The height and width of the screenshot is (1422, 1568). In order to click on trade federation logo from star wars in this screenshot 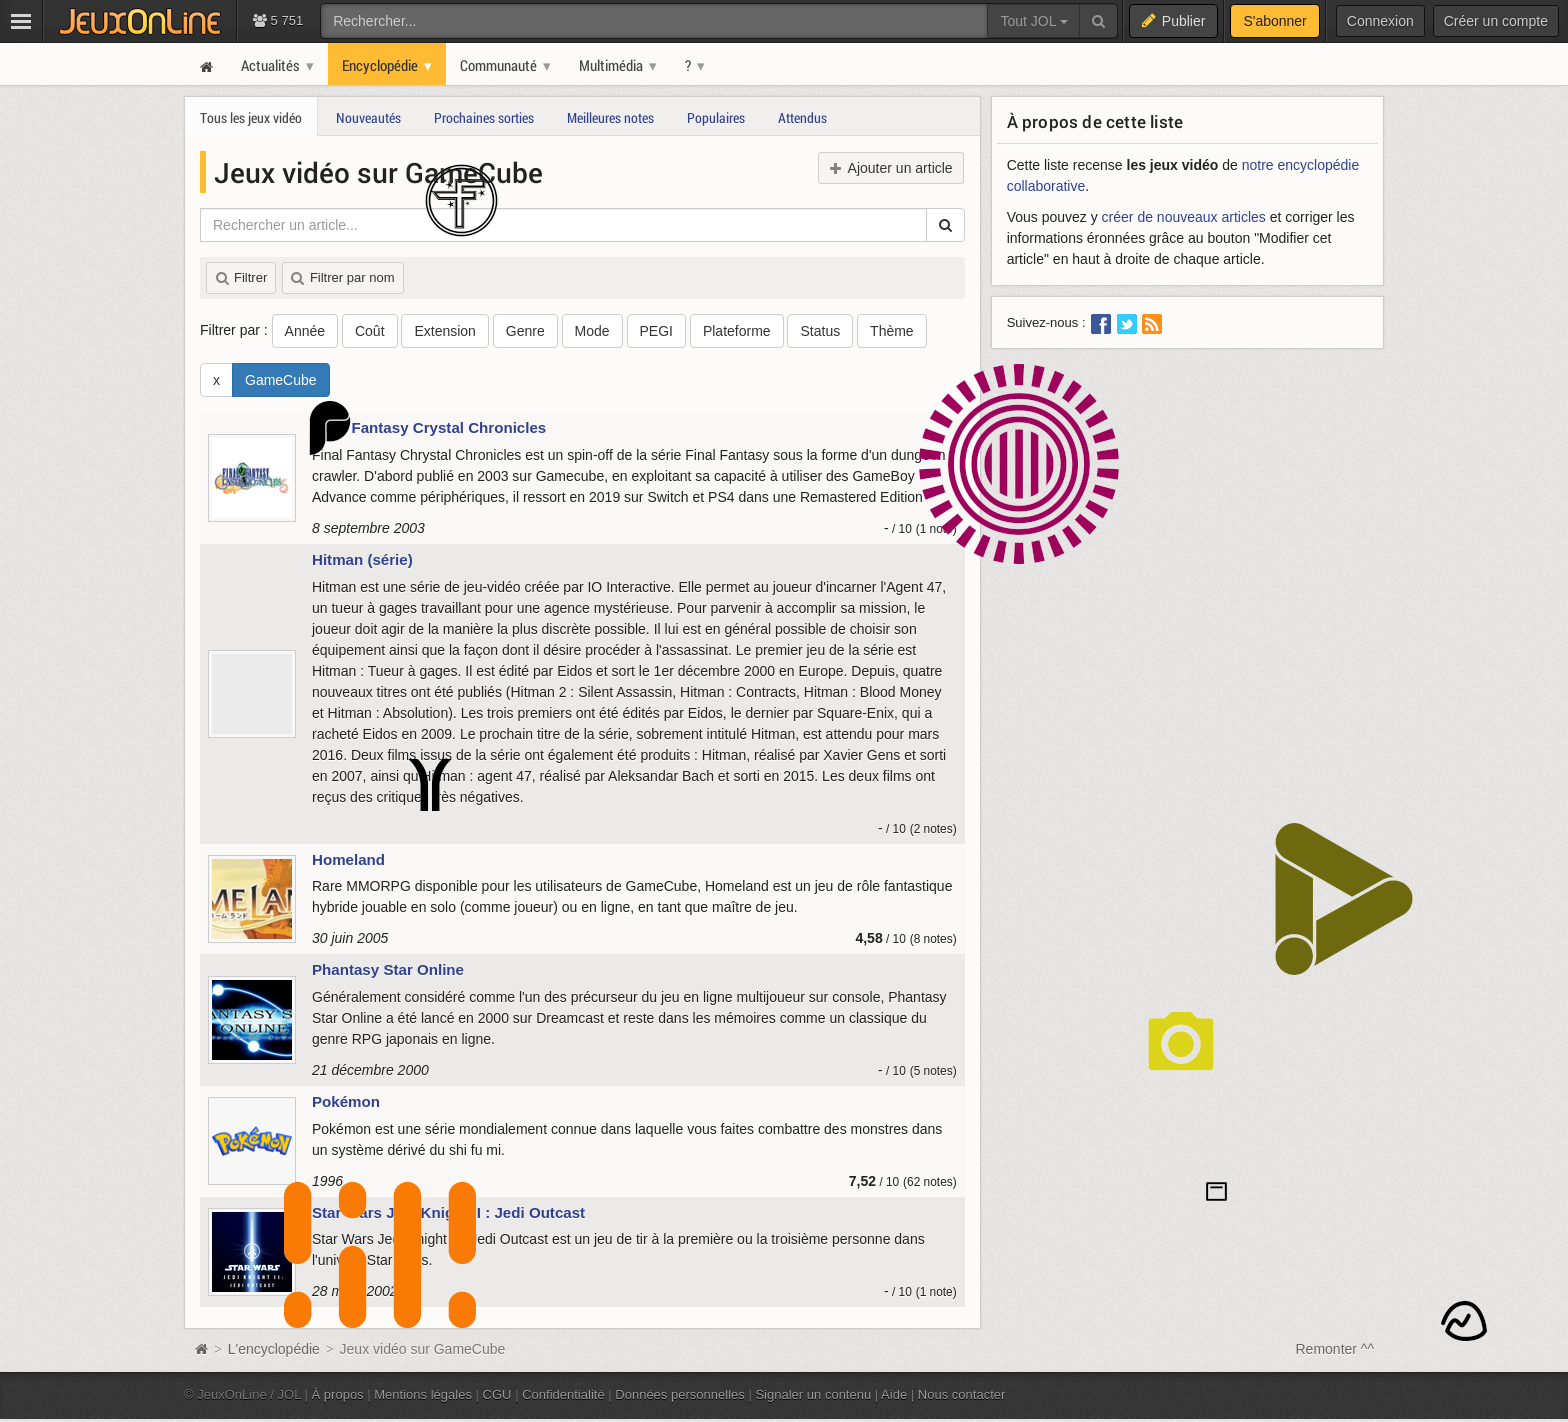, I will do `click(461, 200)`.